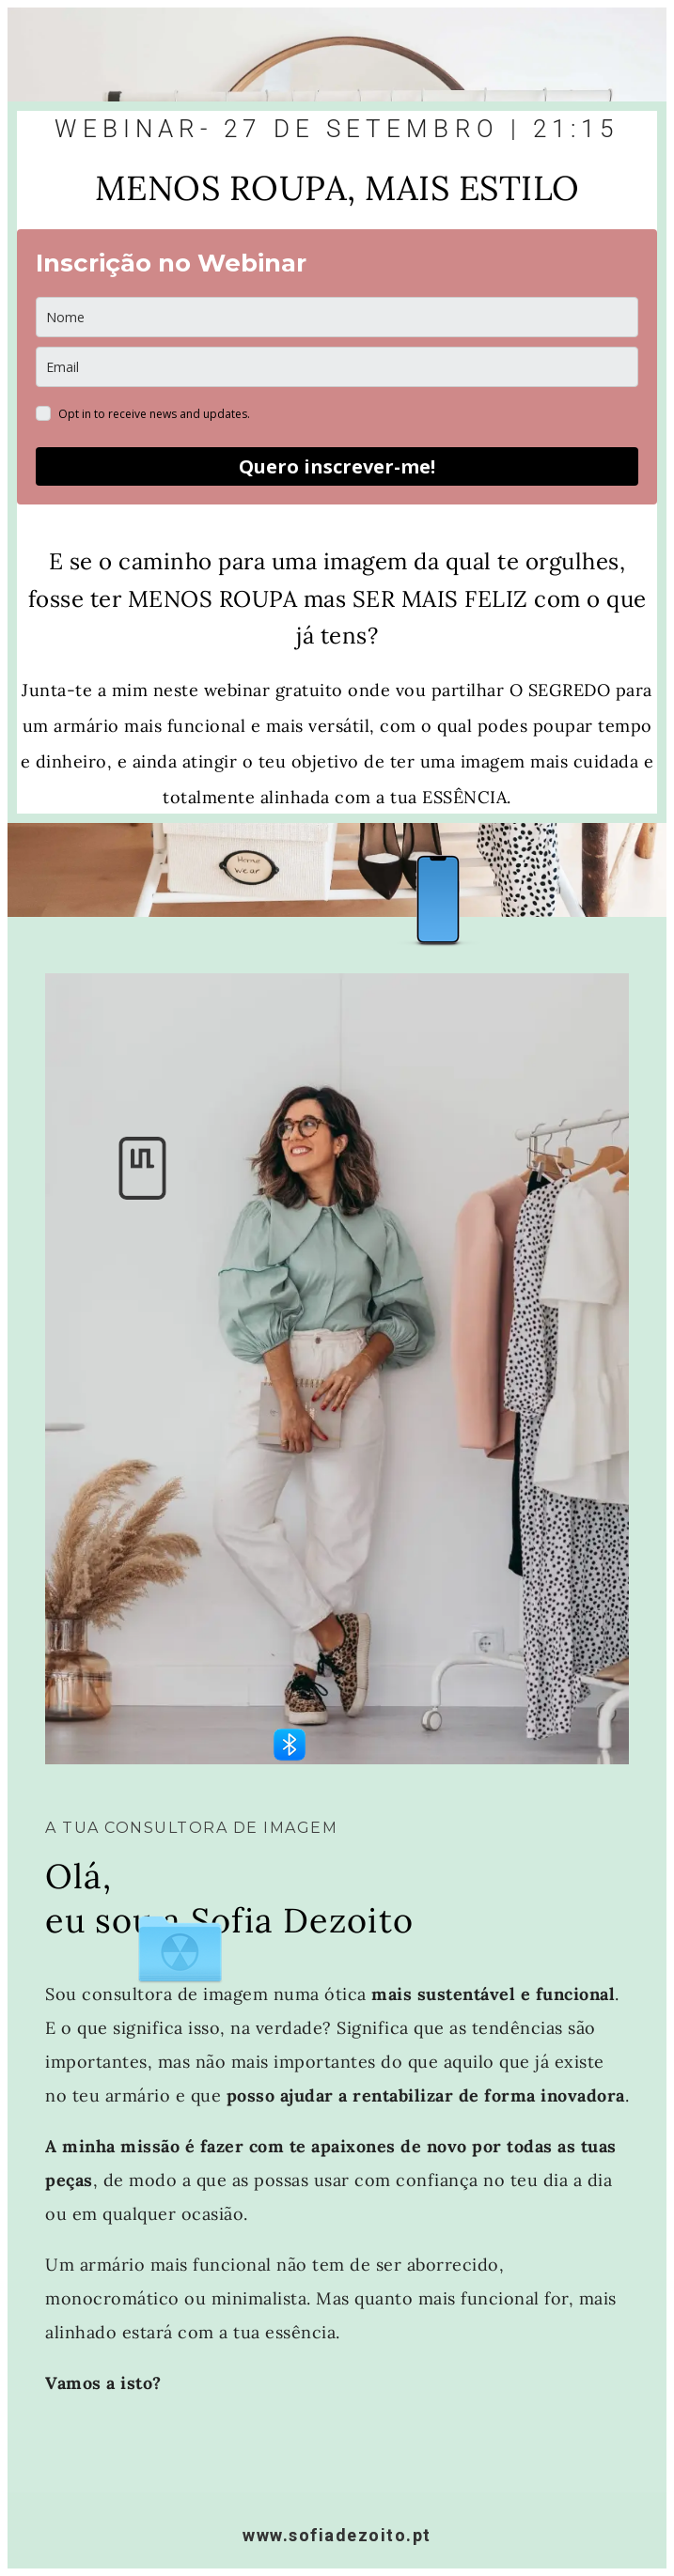 This screenshot has width=674, height=2576. Describe the element at coordinates (438, 901) in the screenshot. I see `indicates a connected iPhone device` at that location.